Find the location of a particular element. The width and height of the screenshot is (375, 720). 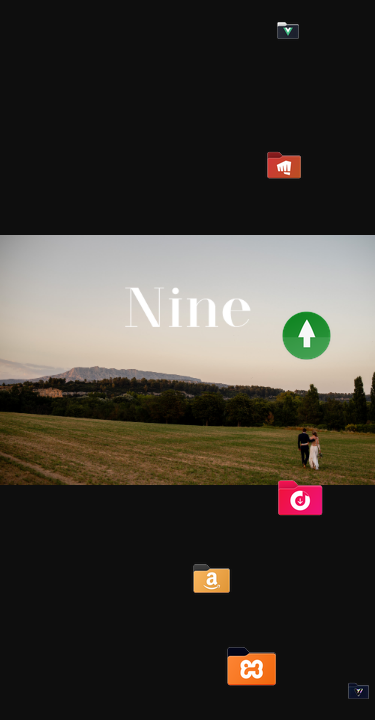

open wondershare videap project files folder is located at coordinates (358, 691).